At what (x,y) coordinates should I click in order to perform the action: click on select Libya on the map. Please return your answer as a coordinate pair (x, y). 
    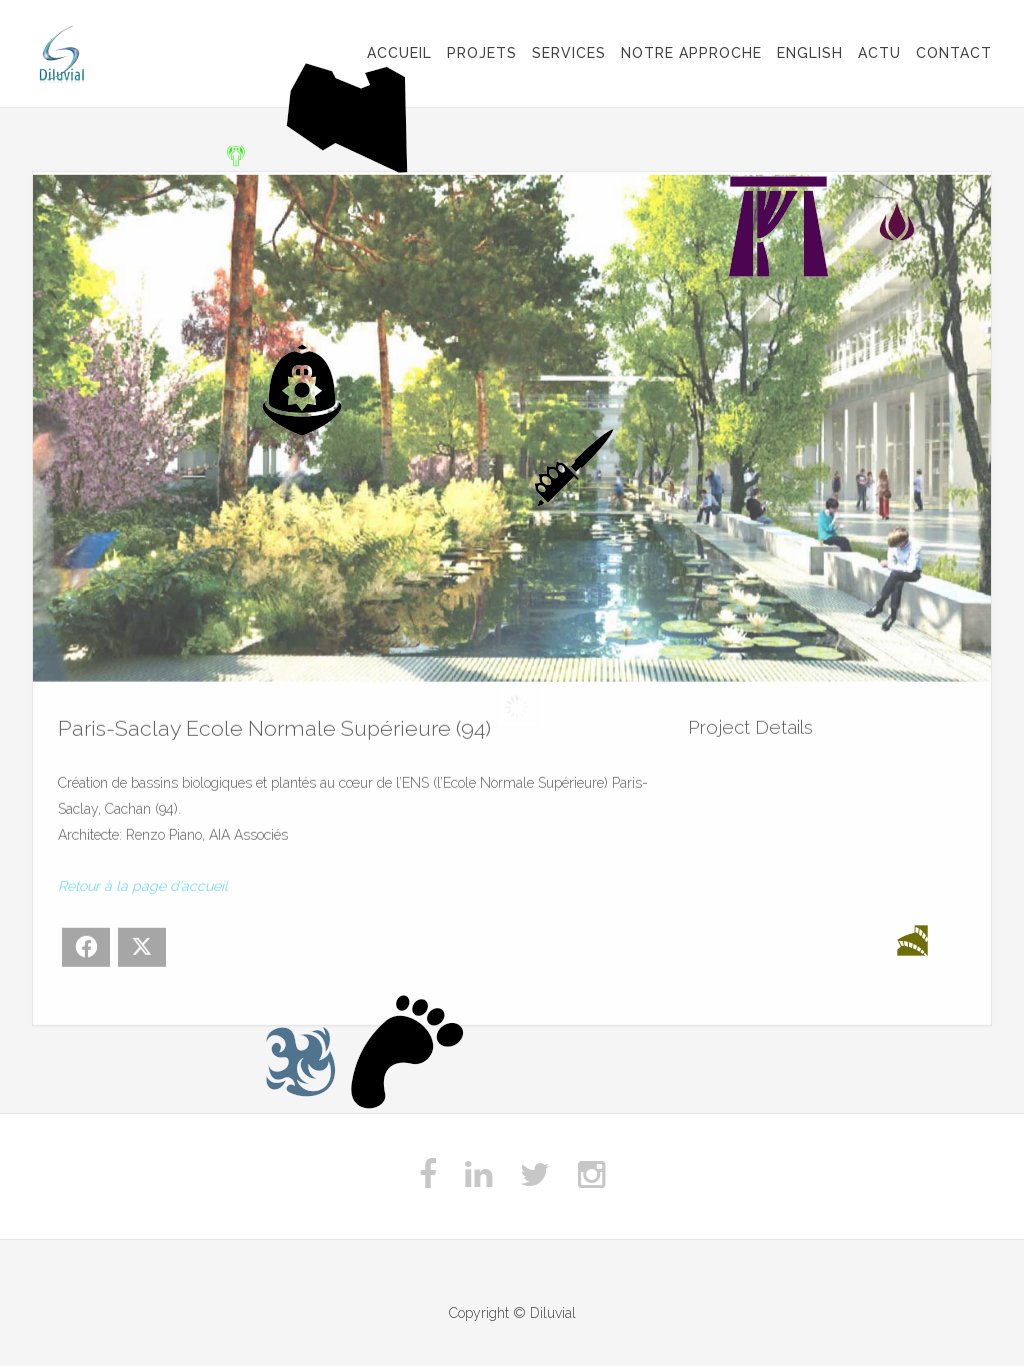
    Looking at the image, I should click on (347, 118).